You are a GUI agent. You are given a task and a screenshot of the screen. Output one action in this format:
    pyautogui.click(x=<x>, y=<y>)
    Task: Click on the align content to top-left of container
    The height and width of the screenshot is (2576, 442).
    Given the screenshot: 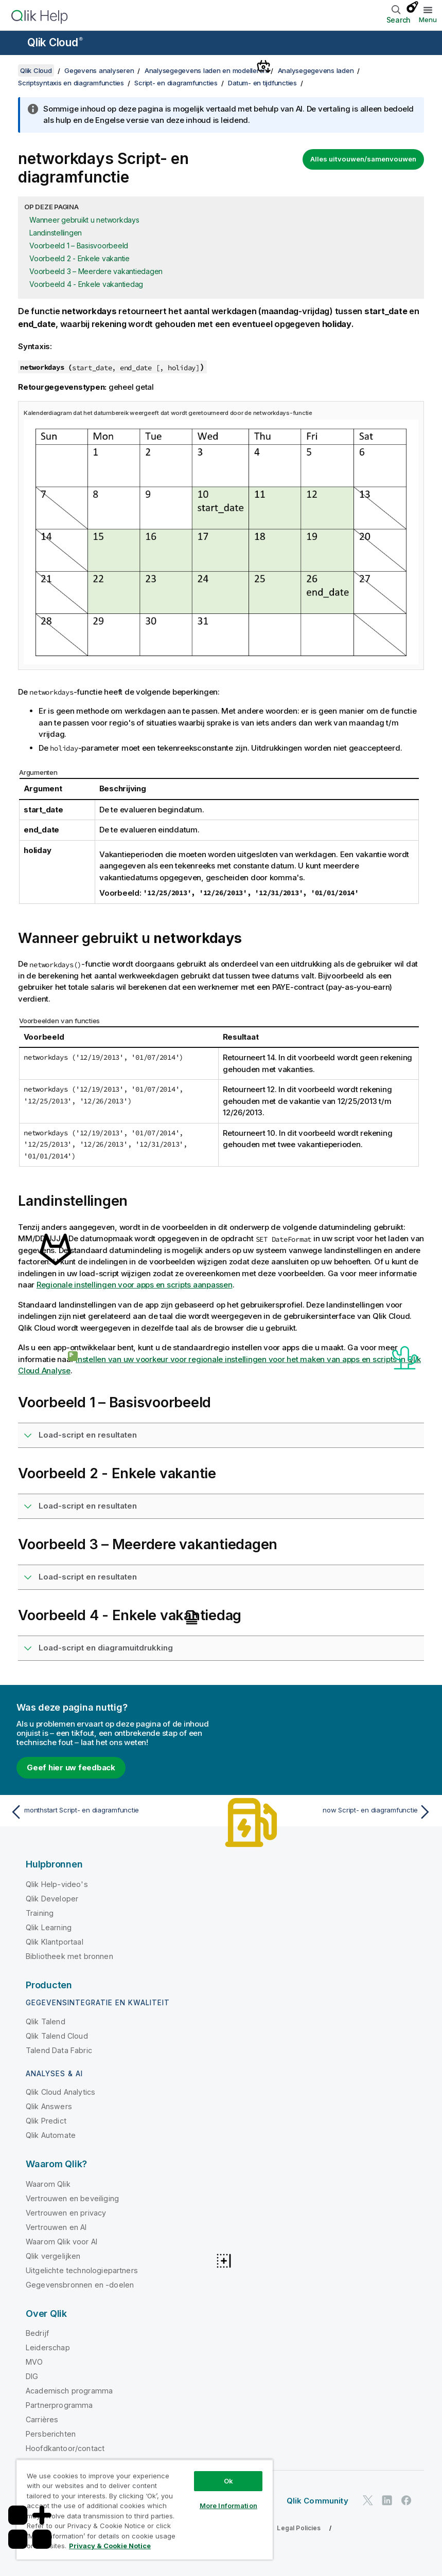 What is the action you would take?
    pyautogui.click(x=73, y=1356)
    